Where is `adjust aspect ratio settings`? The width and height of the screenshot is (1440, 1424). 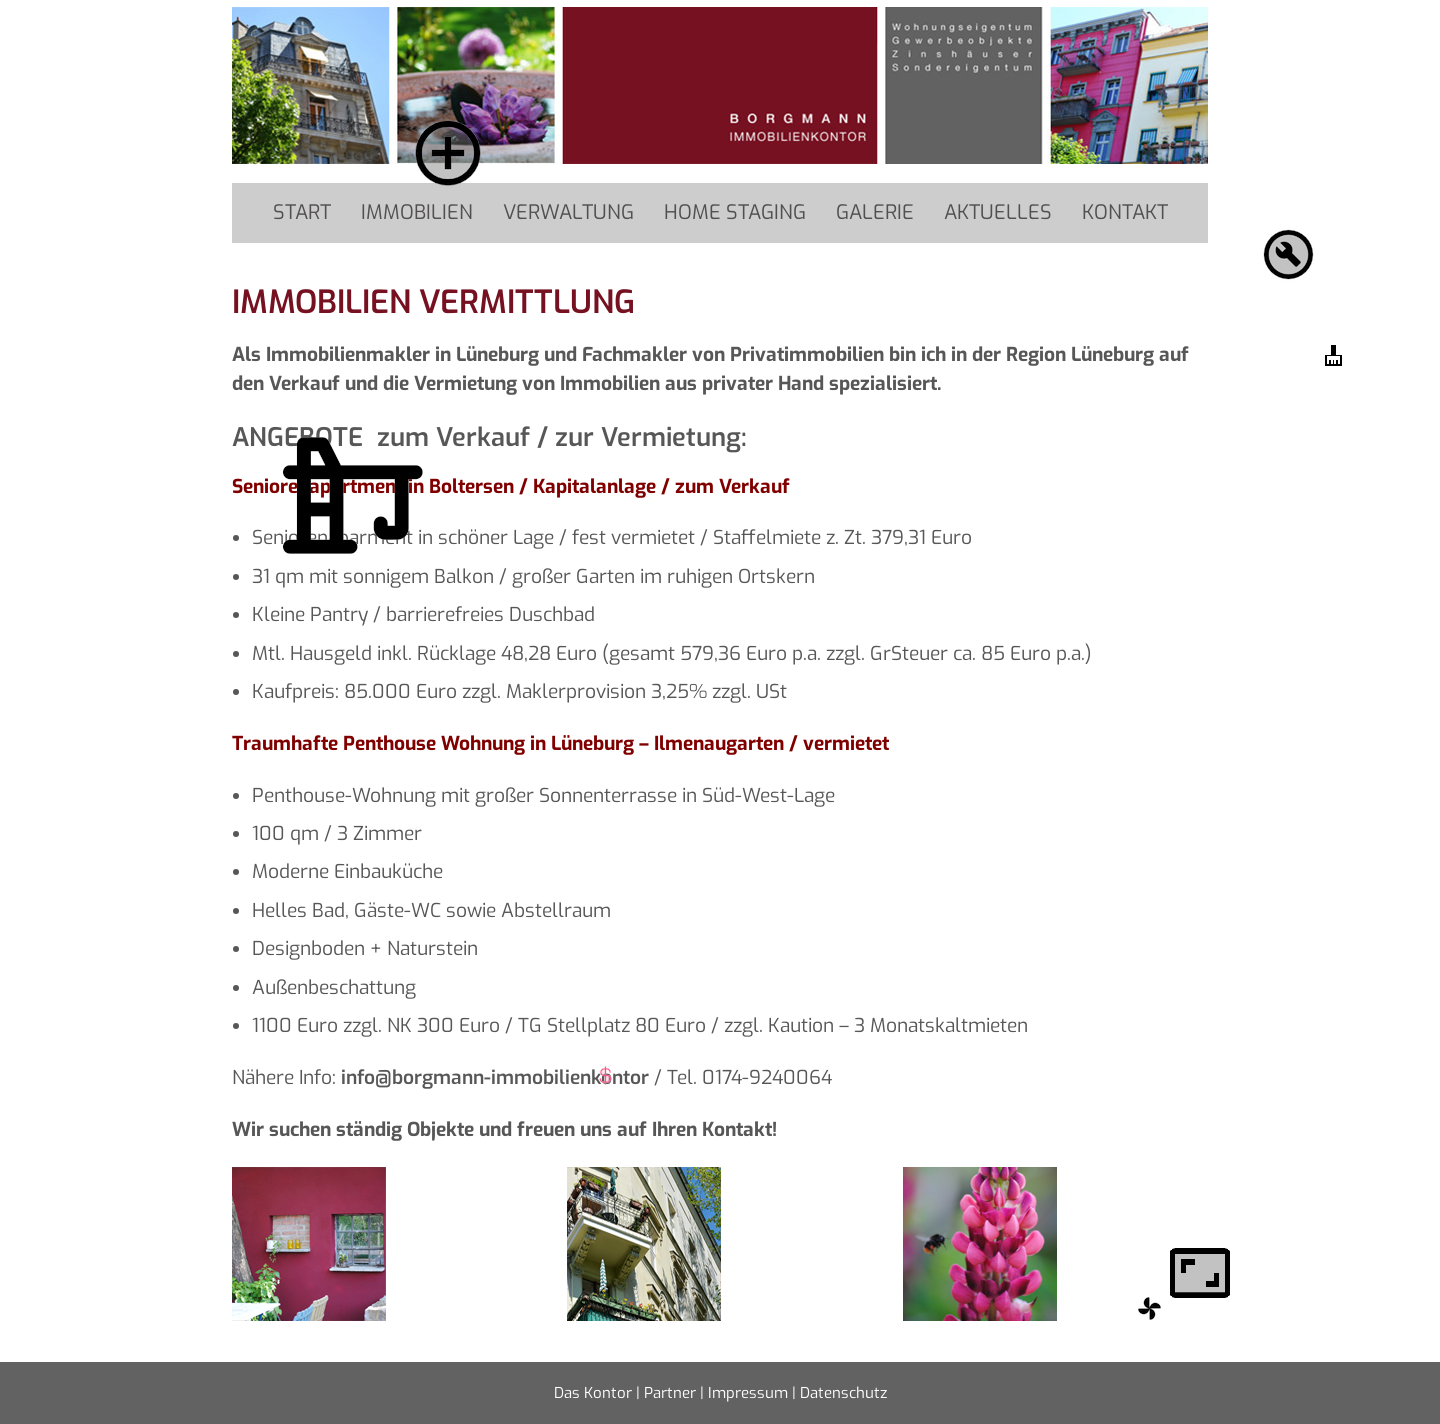 adjust aspect ratio settings is located at coordinates (1200, 1273).